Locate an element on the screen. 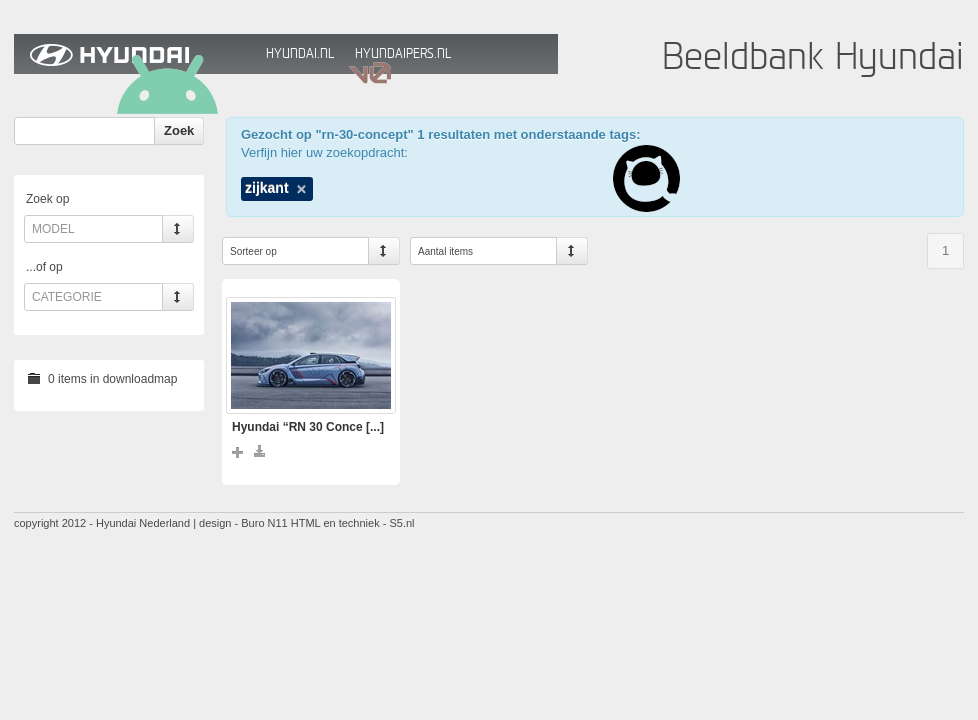 This screenshot has height=720, width=978. android operating system logo is located at coordinates (167, 84).